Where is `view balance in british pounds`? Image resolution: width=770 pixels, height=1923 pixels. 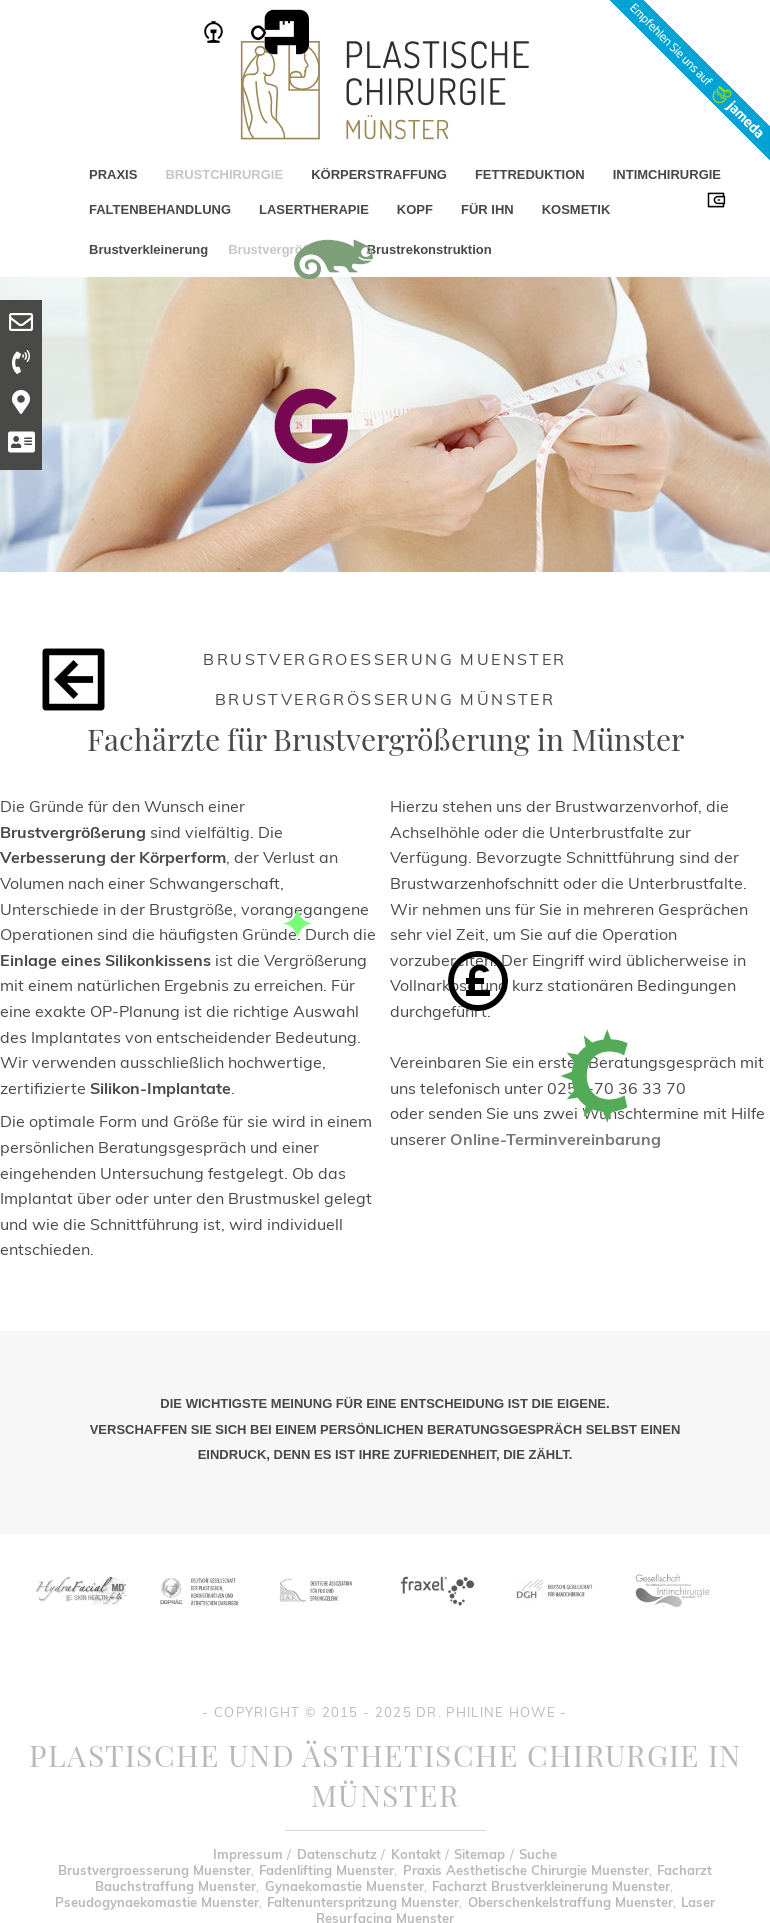
view balance in british pounds is located at coordinates (478, 981).